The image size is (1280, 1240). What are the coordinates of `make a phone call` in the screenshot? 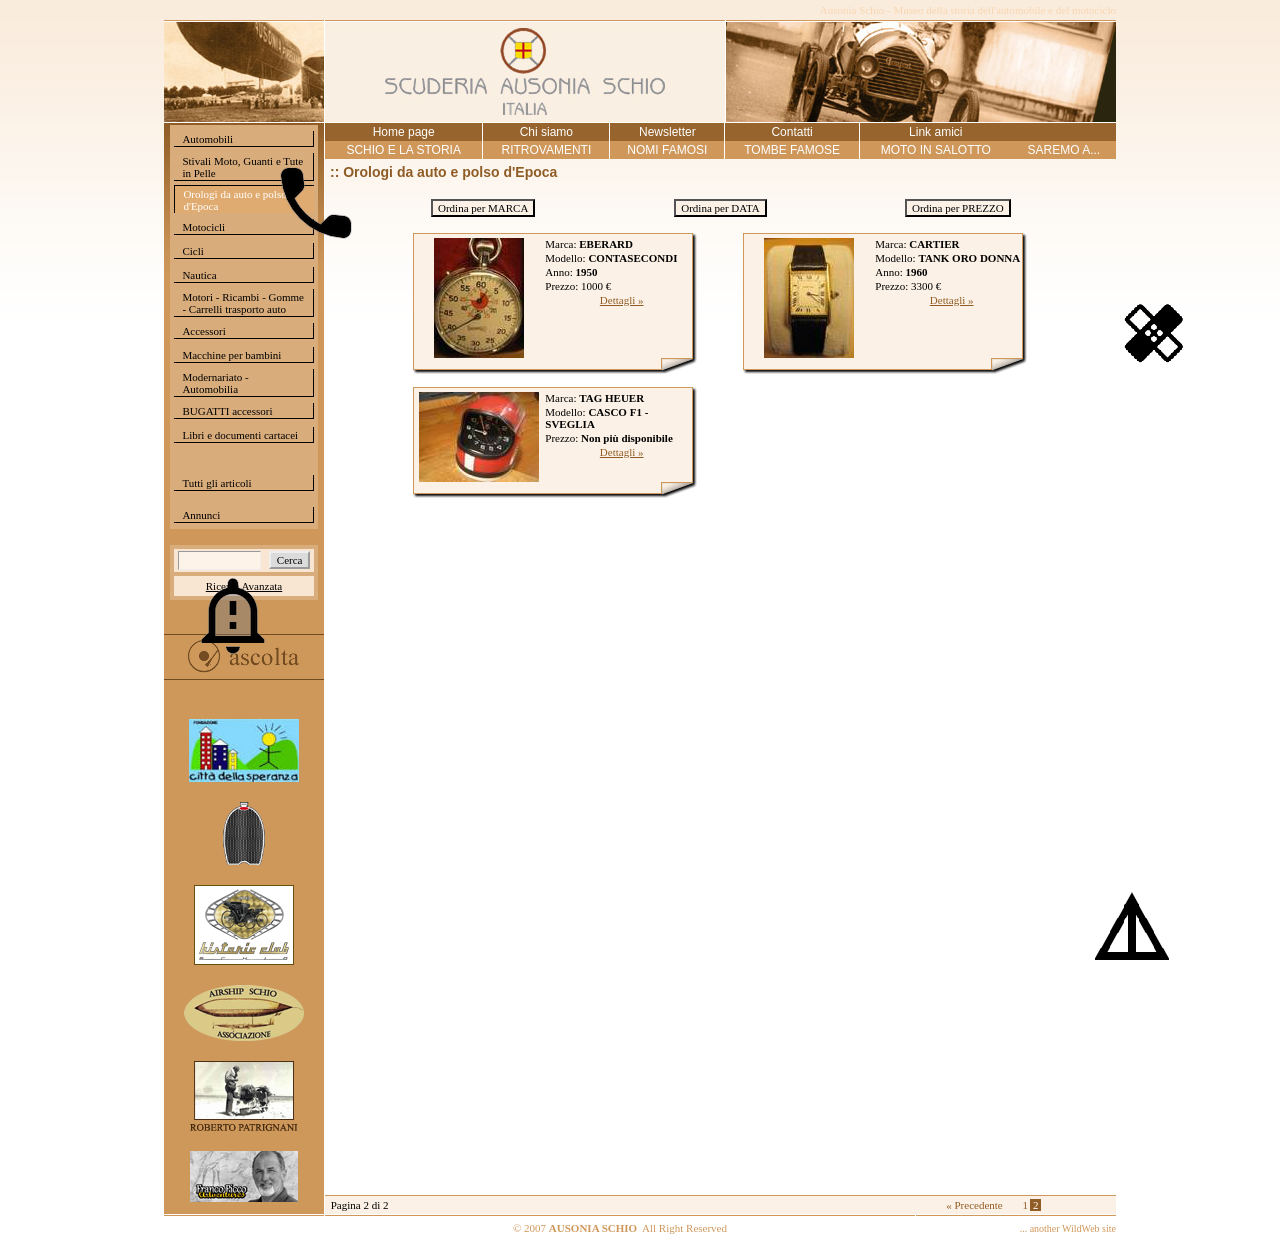 It's located at (316, 203).